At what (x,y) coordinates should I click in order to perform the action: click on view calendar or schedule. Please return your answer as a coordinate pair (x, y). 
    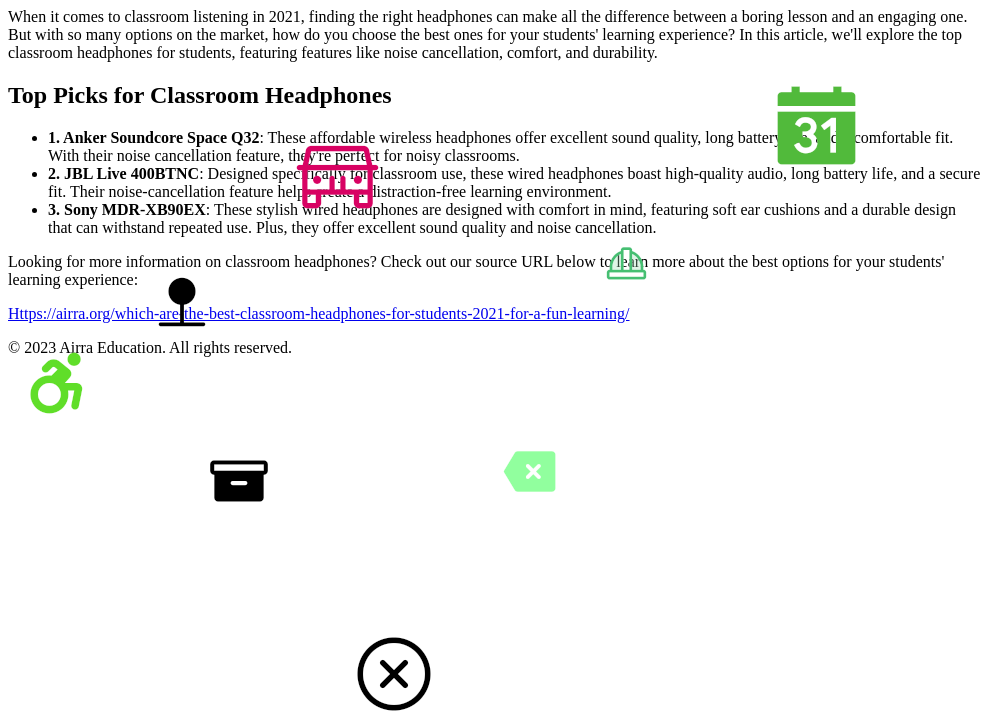
    Looking at the image, I should click on (816, 125).